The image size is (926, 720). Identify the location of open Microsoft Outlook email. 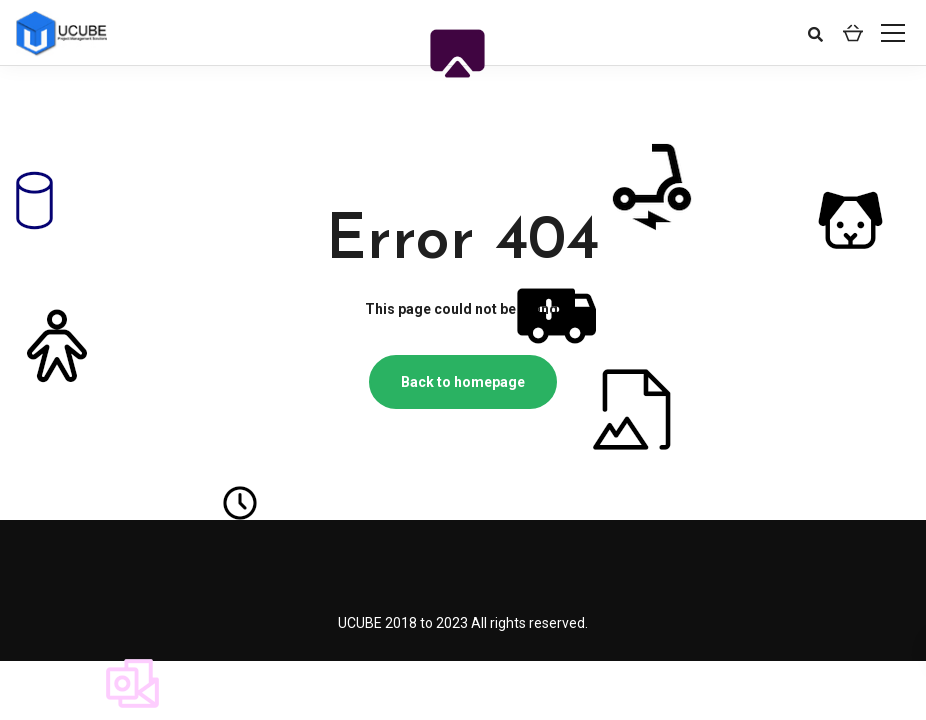
(132, 683).